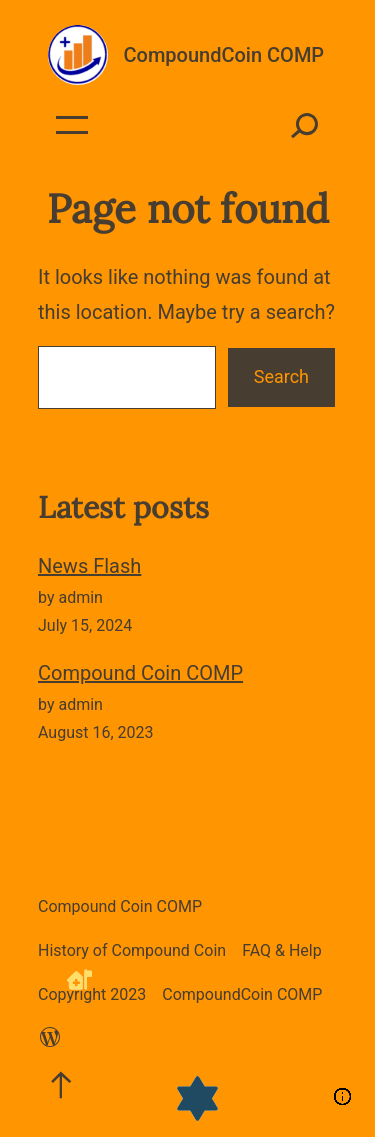  What do you see at coordinates (342, 1096) in the screenshot?
I see `view more information about this item` at bounding box center [342, 1096].